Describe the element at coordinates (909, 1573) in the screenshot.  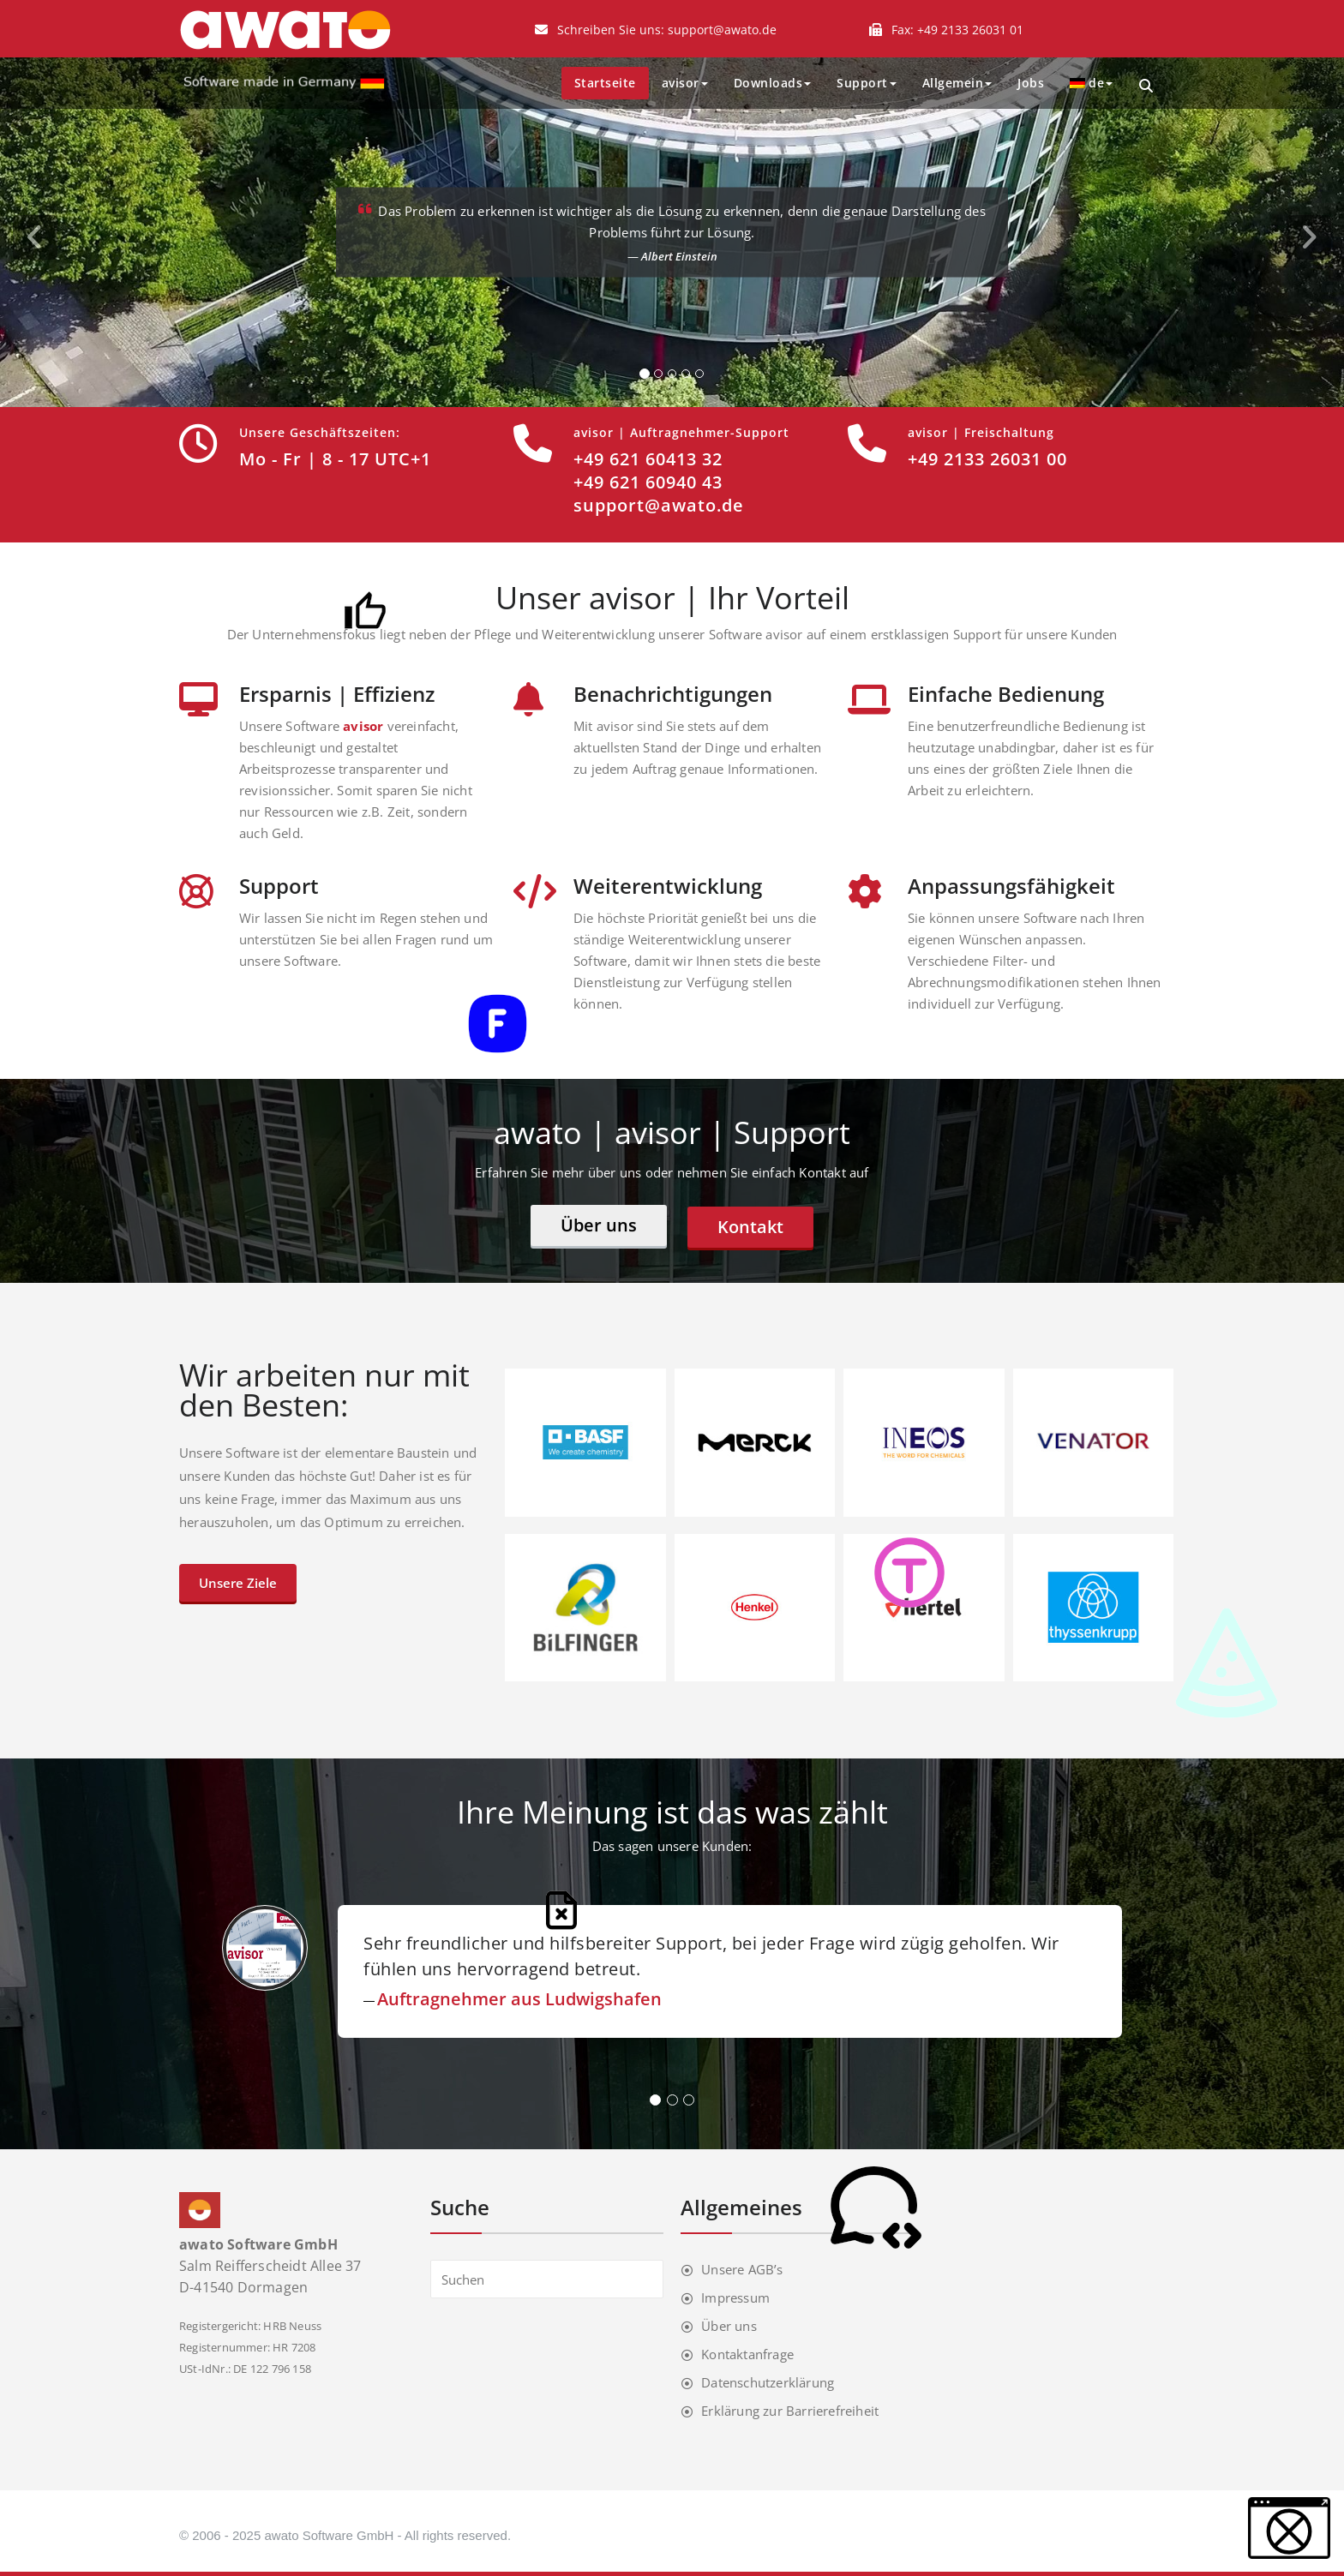
I see `visit thingiverse for 3D printable models` at that location.